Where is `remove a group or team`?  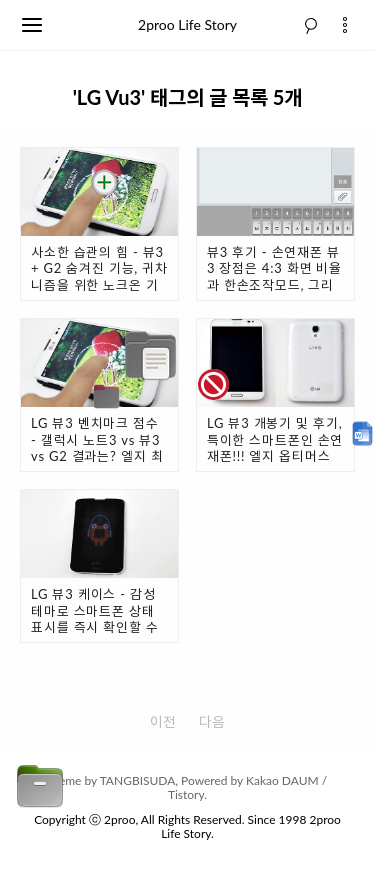
remove a group or team is located at coordinates (213, 384).